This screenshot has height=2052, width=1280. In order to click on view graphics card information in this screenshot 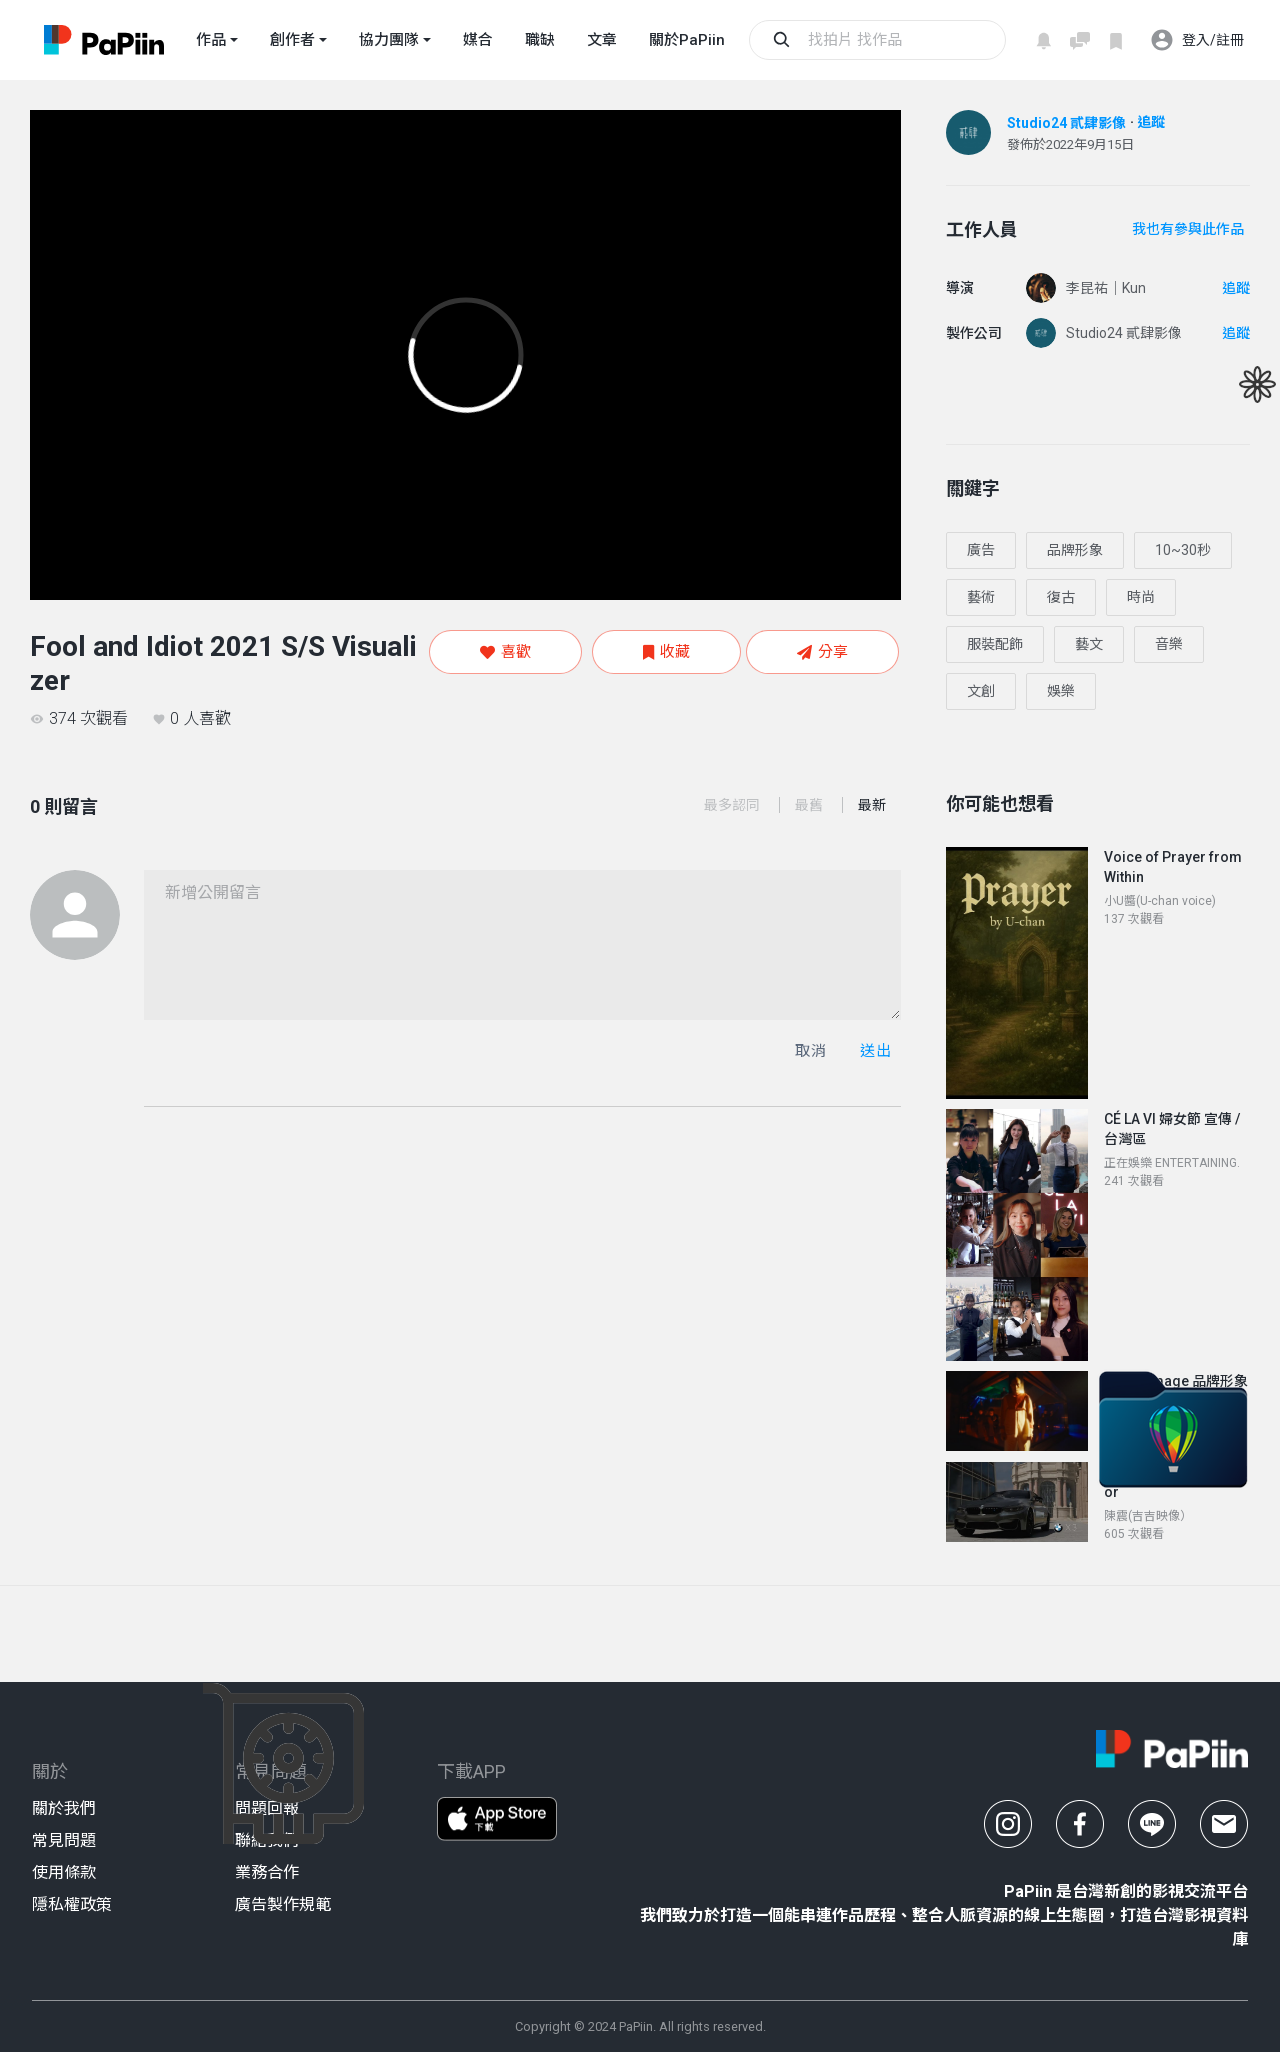, I will do `click(283, 1763)`.